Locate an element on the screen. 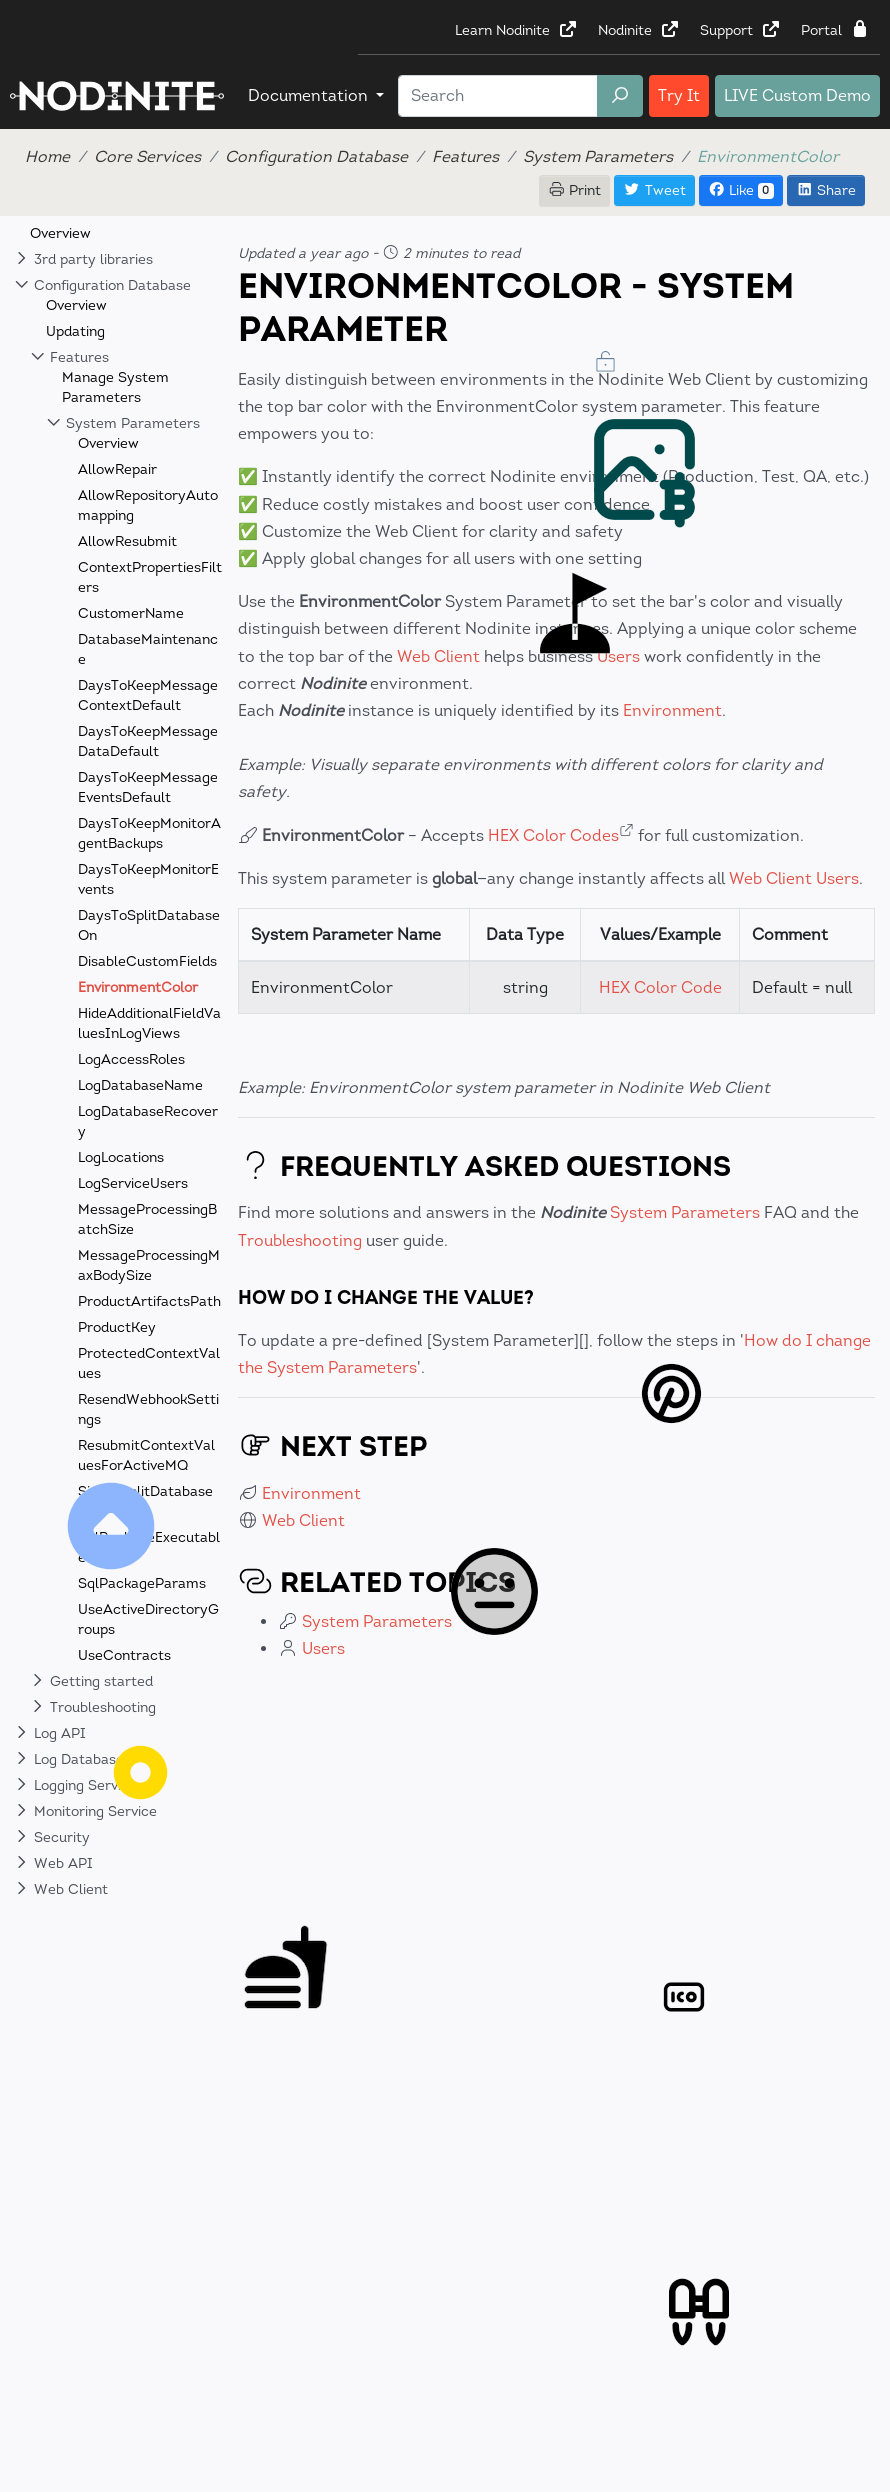 The height and width of the screenshot is (2492, 890). find nearby fast food restaurants is located at coordinates (286, 1967).